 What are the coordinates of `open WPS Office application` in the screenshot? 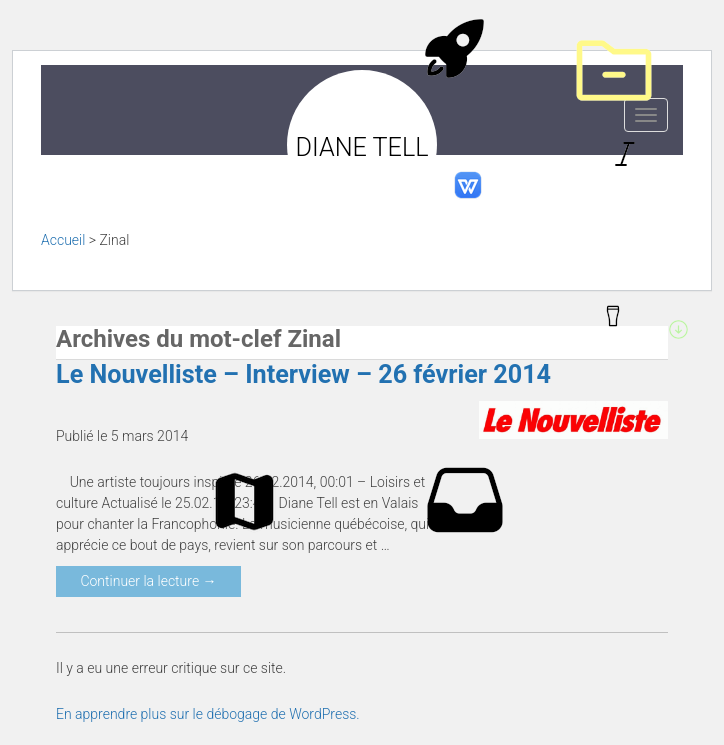 It's located at (468, 185).